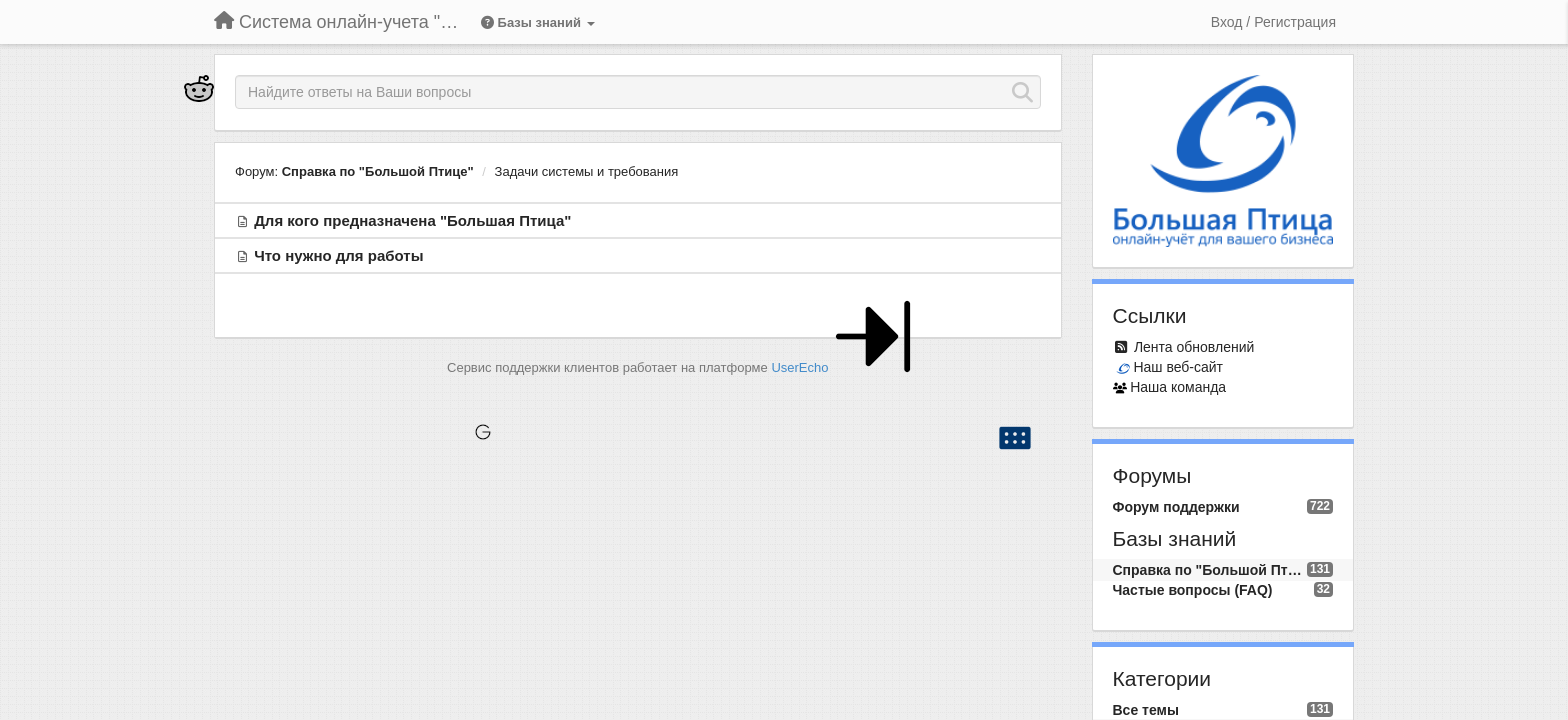 The width and height of the screenshot is (1568, 720). What do you see at coordinates (874, 336) in the screenshot?
I see `go to end of content or list` at bounding box center [874, 336].